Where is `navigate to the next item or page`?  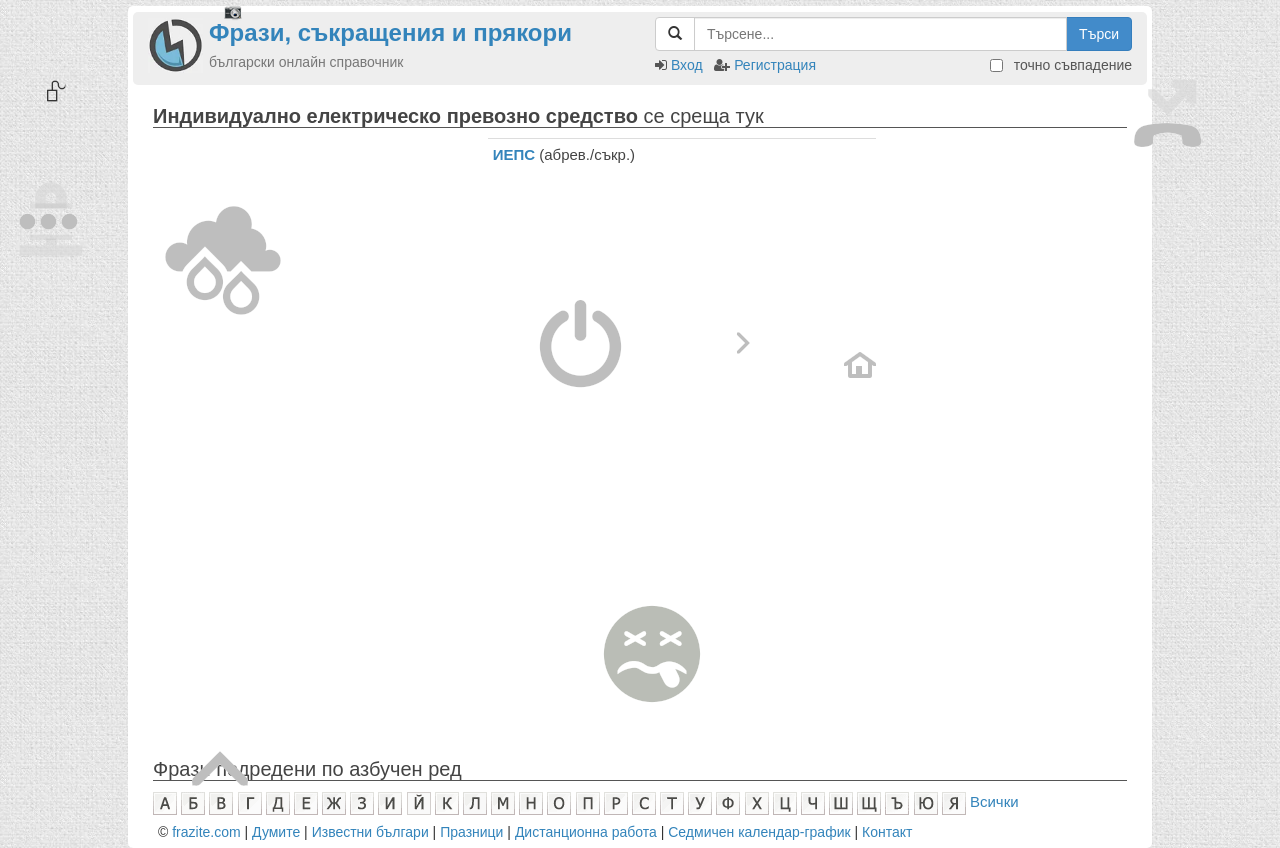
navigate to the next item or page is located at coordinates (744, 343).